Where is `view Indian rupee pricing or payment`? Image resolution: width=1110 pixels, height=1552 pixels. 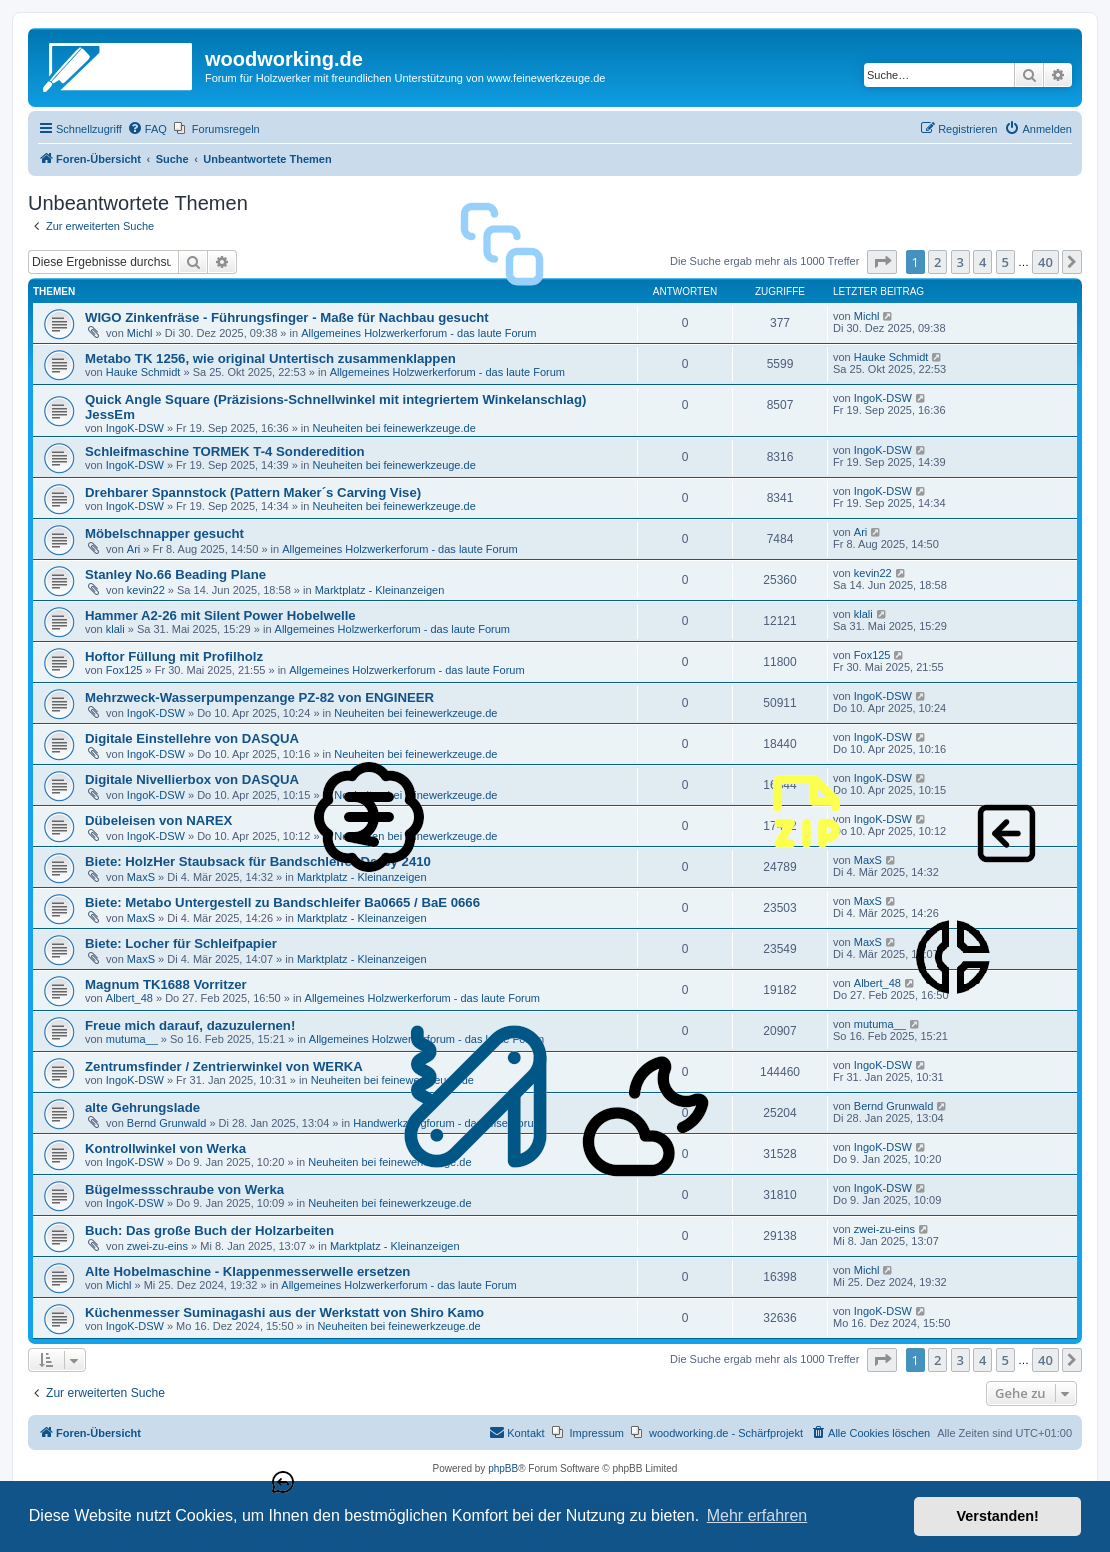 view Indian rupee pricing or payment is located at coordinates (369, 817).